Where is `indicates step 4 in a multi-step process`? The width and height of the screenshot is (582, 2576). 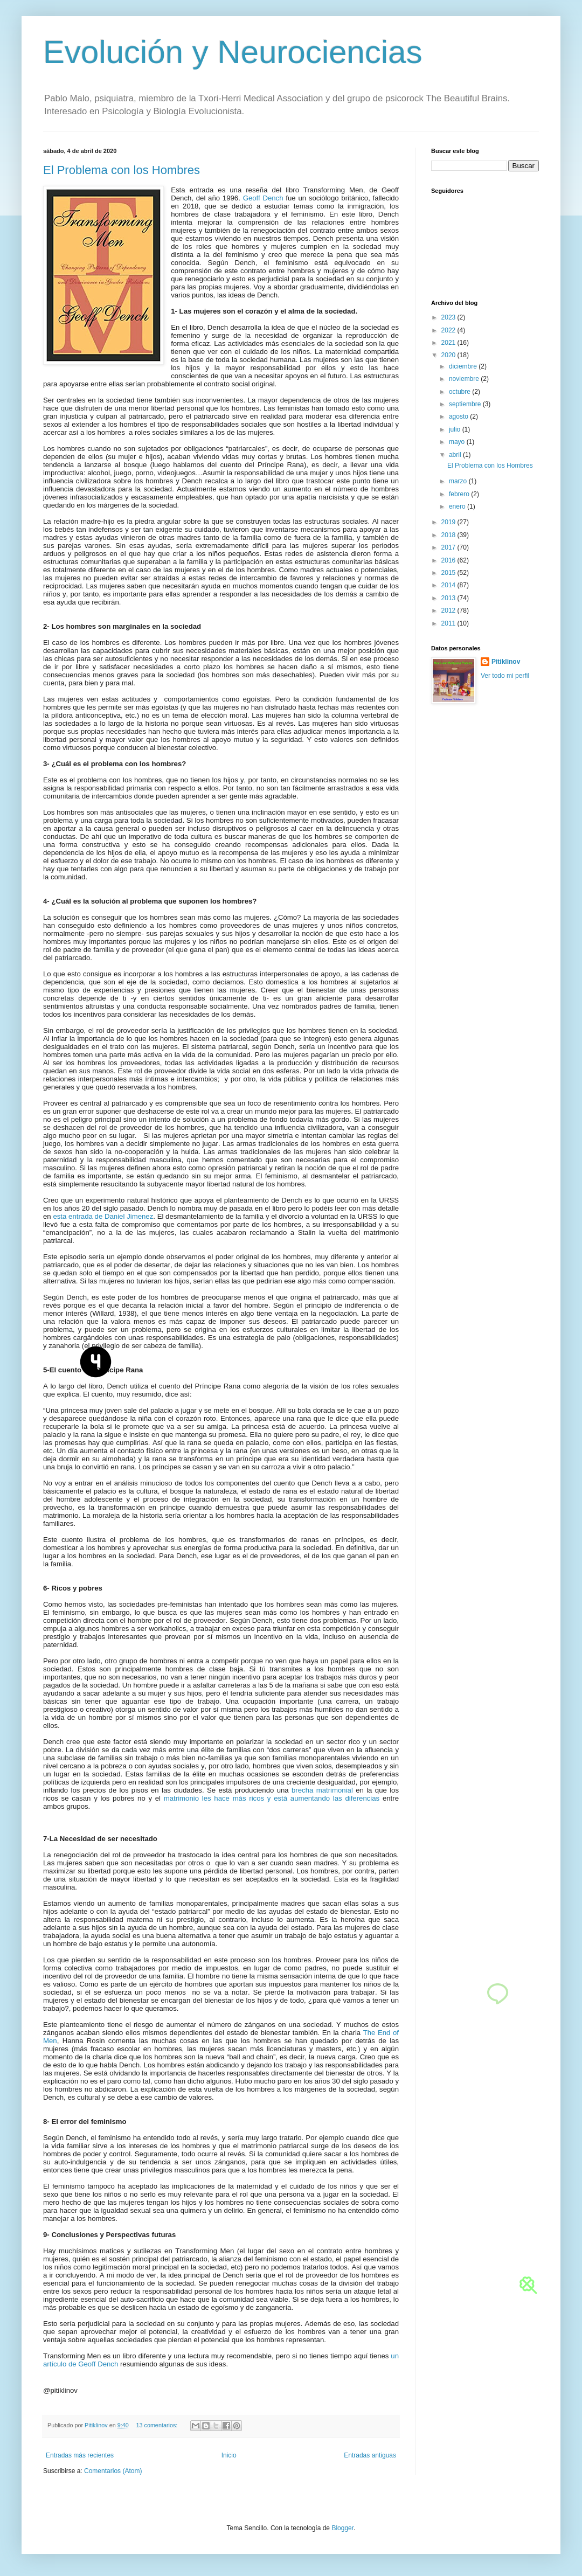 indicates step 4 in a multi-step process is located at coordinates (95, 1362).